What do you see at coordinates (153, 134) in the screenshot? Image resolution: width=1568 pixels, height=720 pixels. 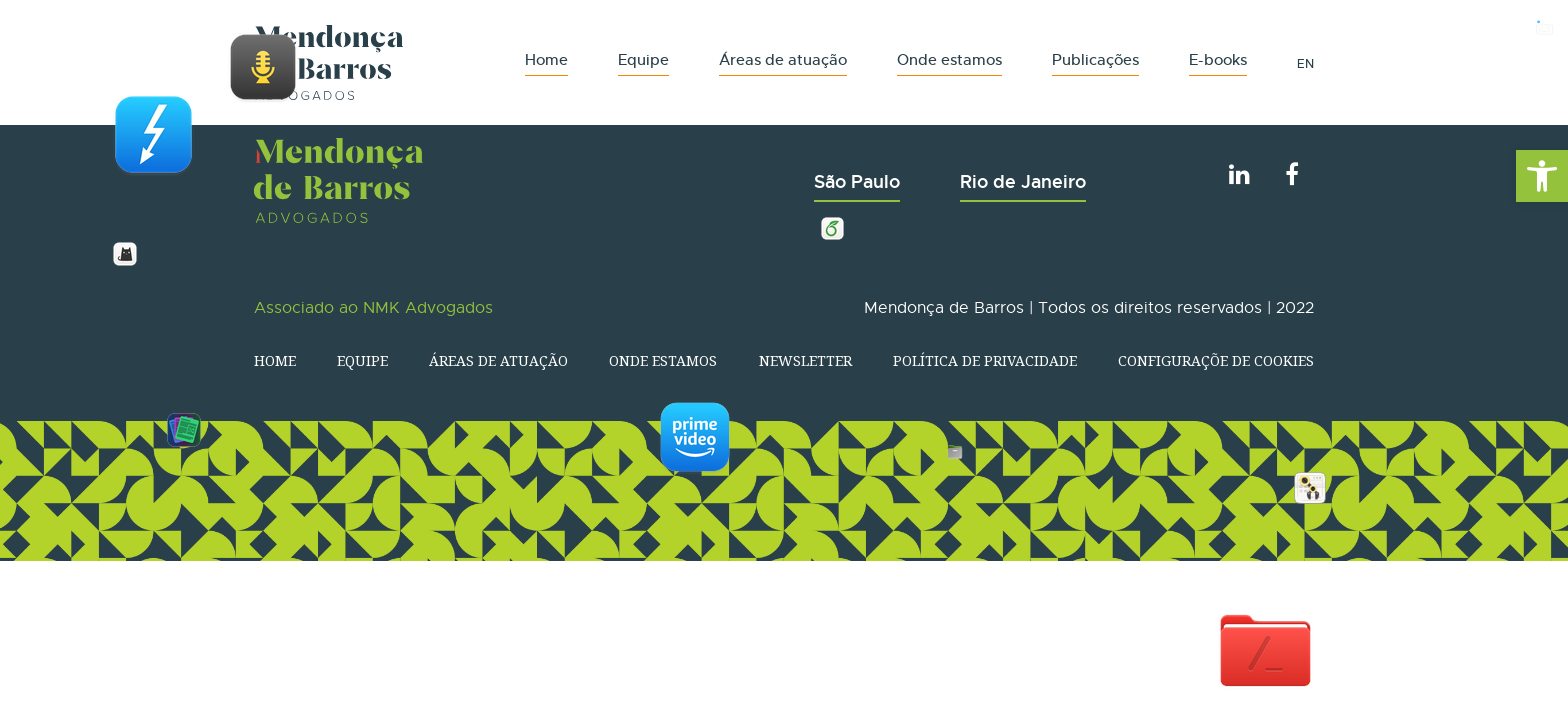 I see `open thunderbolt device preferences` at bounding box center [153, 134].